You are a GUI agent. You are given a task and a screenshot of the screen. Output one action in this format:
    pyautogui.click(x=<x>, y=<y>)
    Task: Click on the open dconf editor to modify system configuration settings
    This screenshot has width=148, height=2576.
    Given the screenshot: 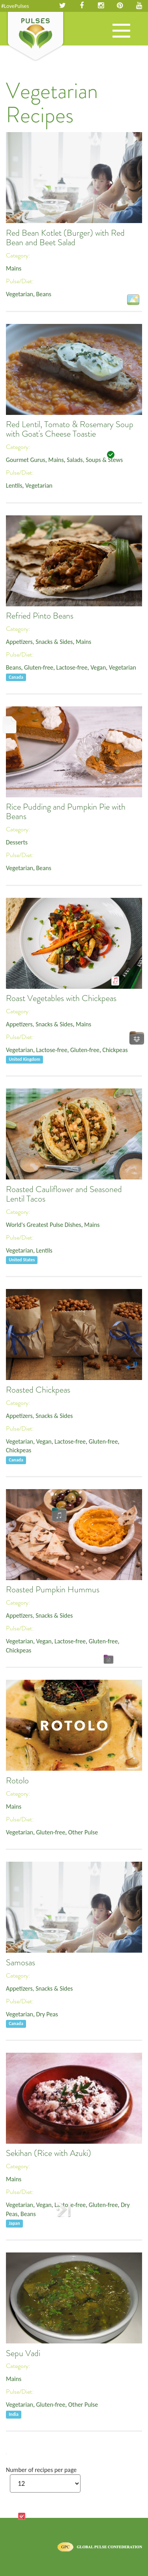 What is the action you would take?
    pyautogui.click(x=22, y=2516)
    